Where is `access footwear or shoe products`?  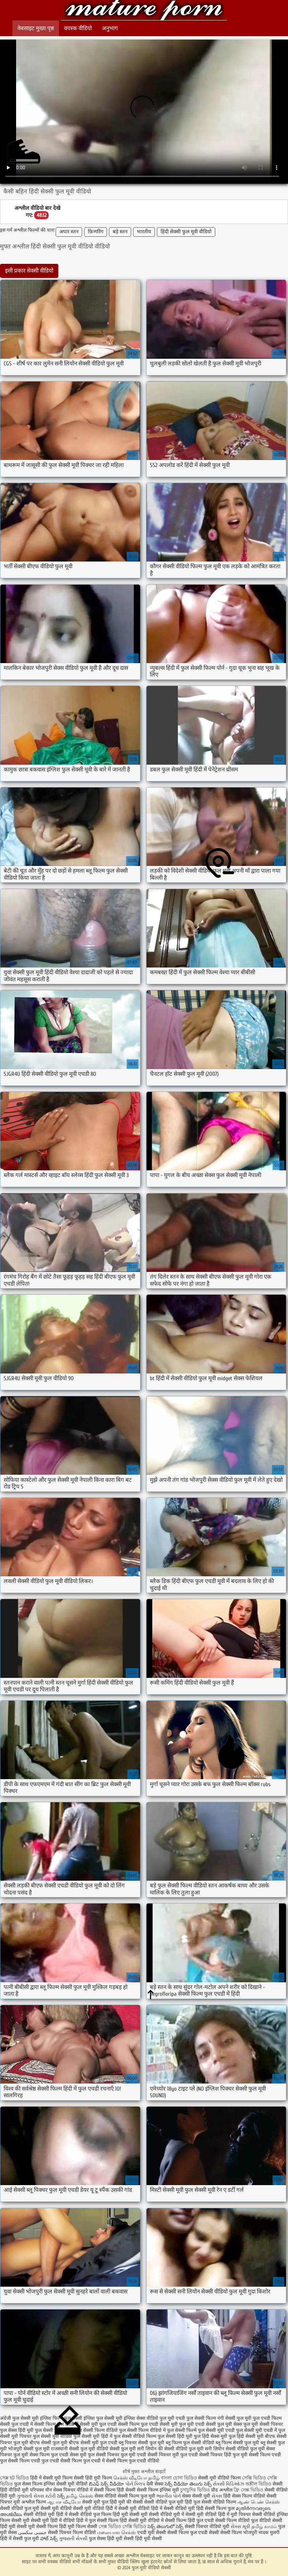 access footwear or shoe products is located at coordinates (22, 153).